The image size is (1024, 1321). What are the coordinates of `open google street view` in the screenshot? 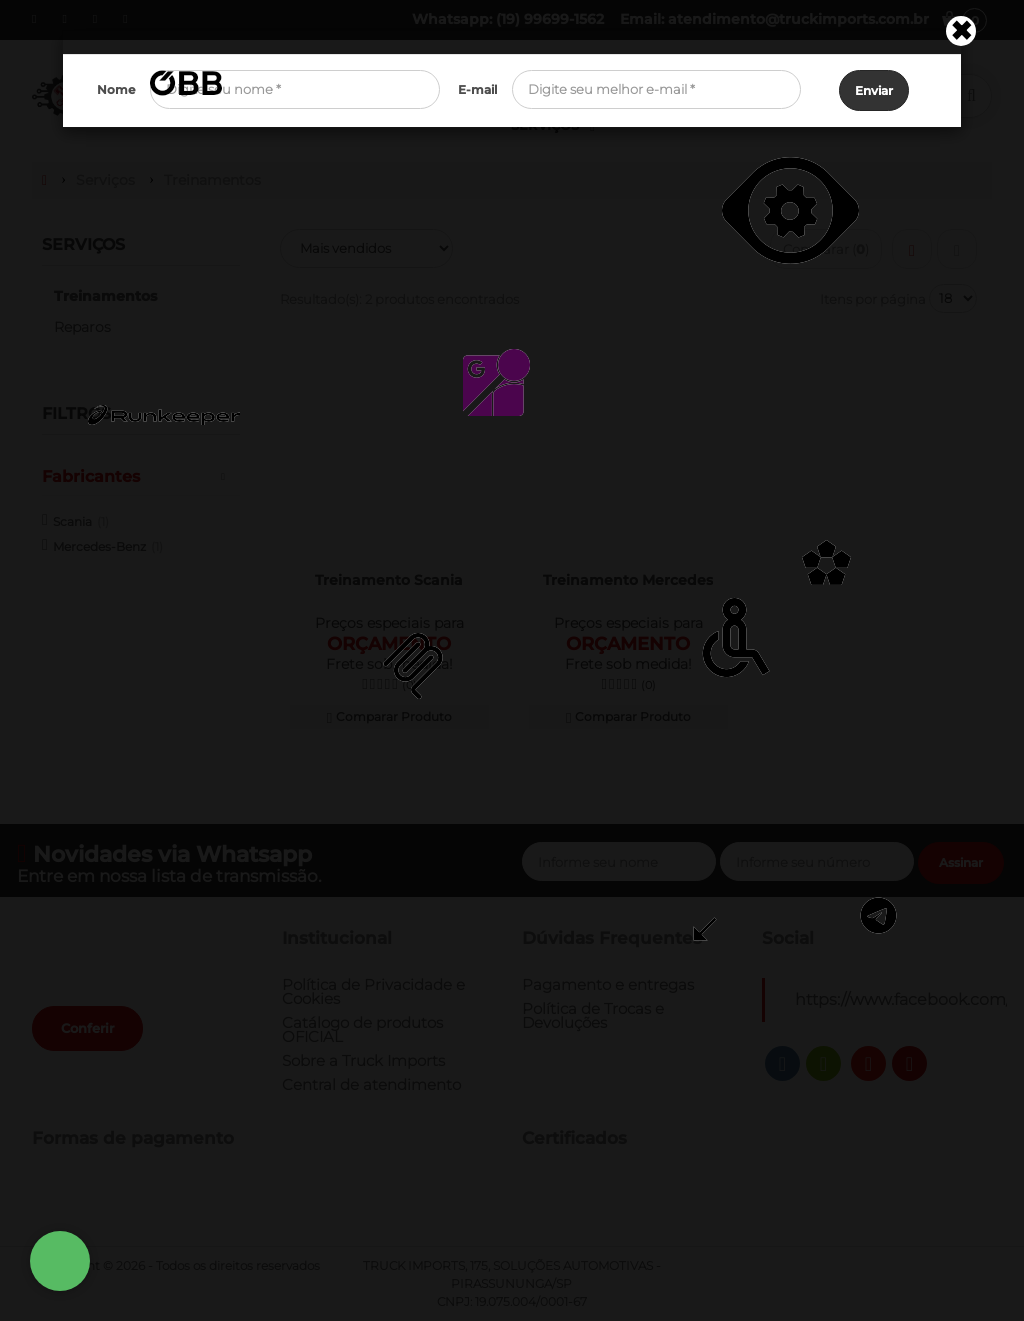 It's located at (496, 382).